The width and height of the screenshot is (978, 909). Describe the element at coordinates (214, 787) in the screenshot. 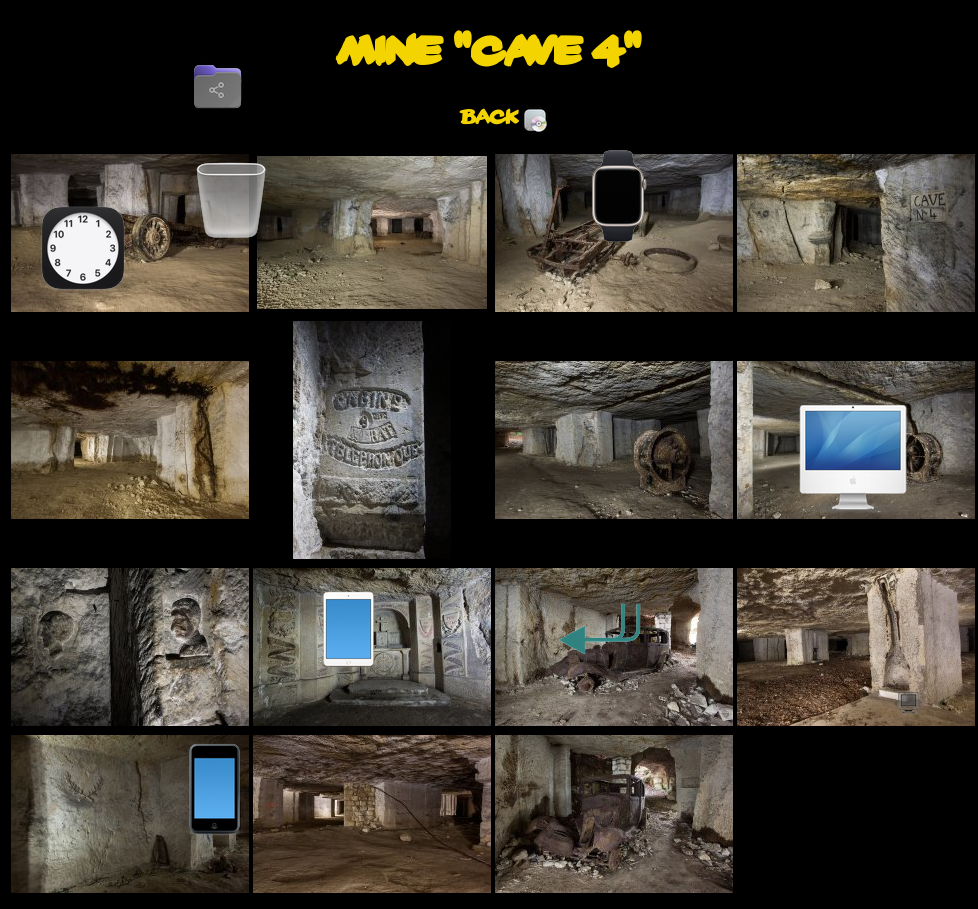

I see `access ipod touch device settings` at that location.